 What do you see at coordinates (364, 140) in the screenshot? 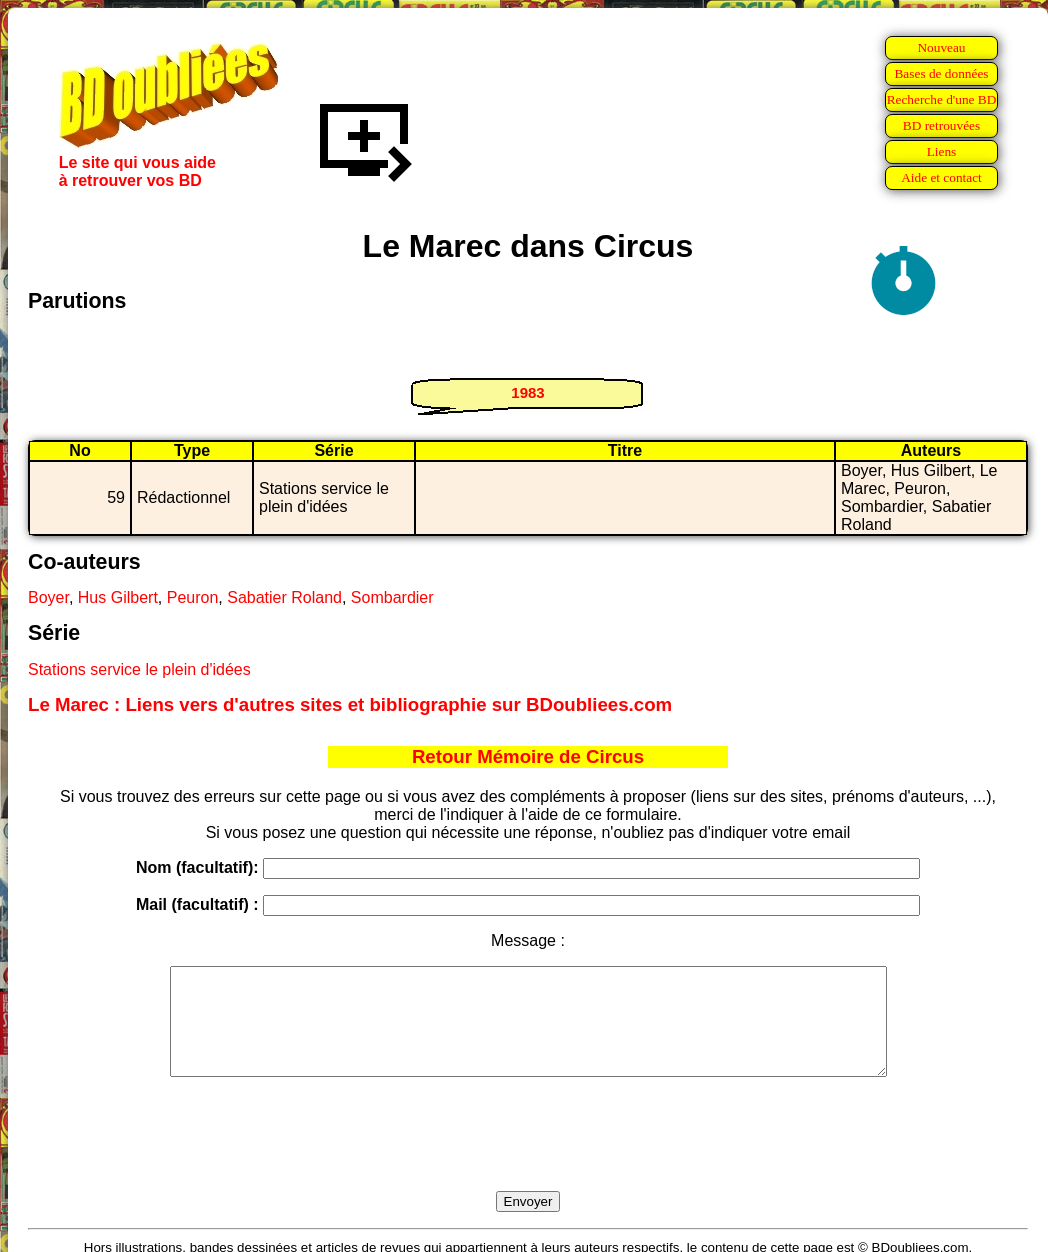
I see `add current media to play next in queue` at bounding box center [364, 140].